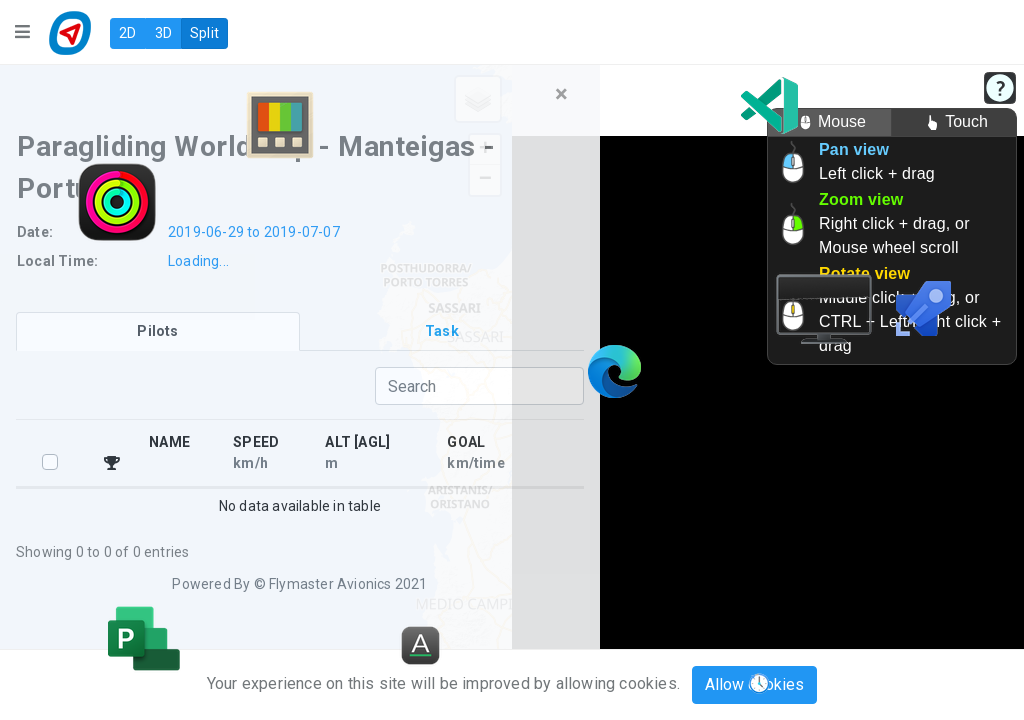  Describe the element at coordinates (280, 125) in the screenshot. I see `open microsoft powertoys application` at that location.